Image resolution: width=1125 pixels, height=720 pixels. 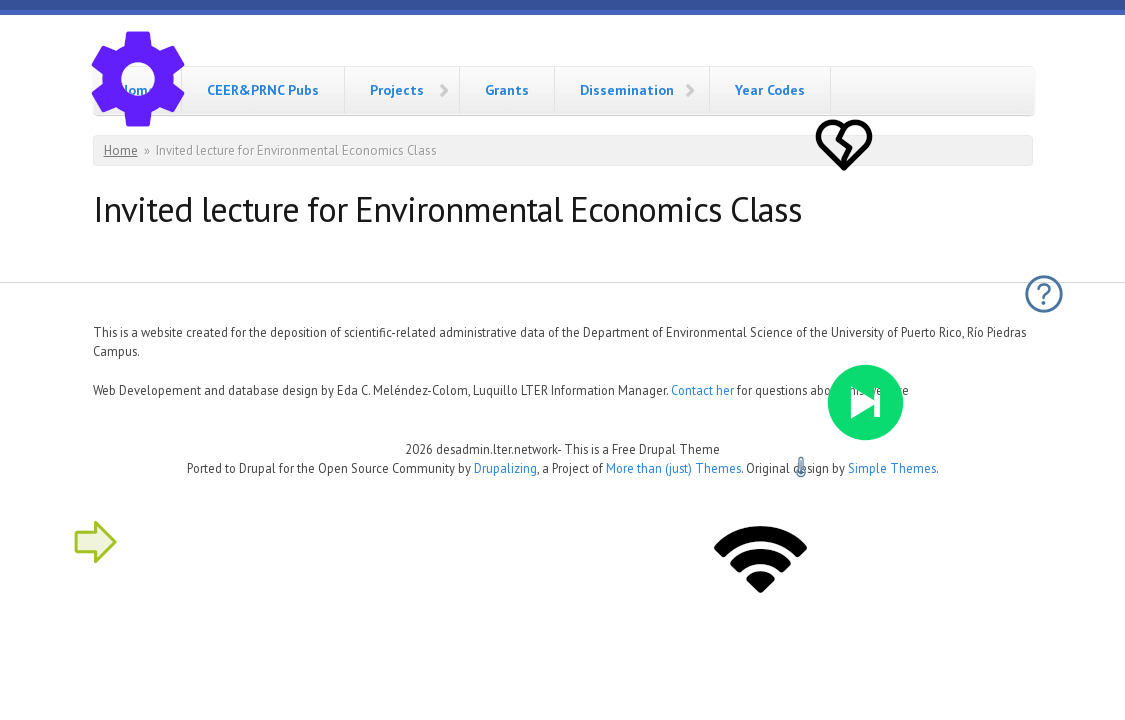 What do you see at coordinates (138, 79) in the screenshot?
I see `open settings menu` at bounding box center [138, 79].